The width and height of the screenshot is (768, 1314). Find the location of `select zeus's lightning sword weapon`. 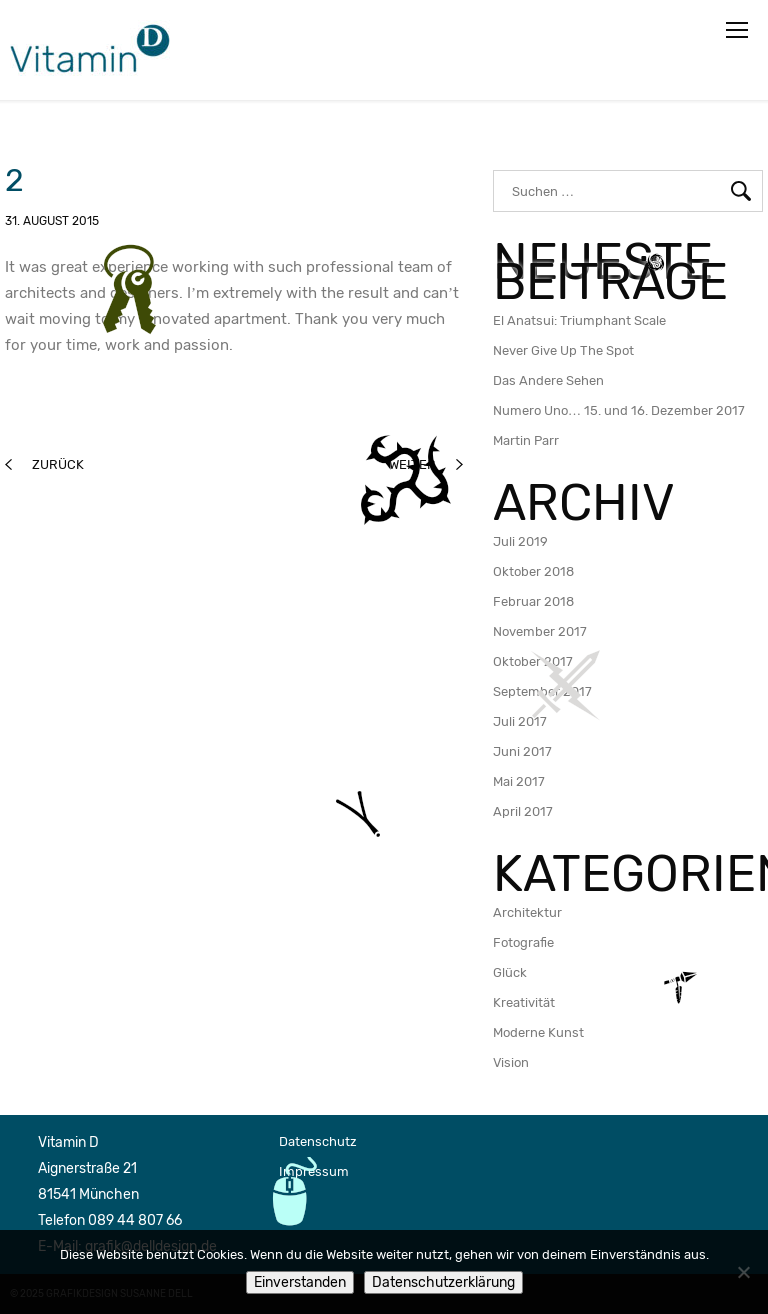

select zeus's lightning sword weapon is located at coordinates (565, 685).